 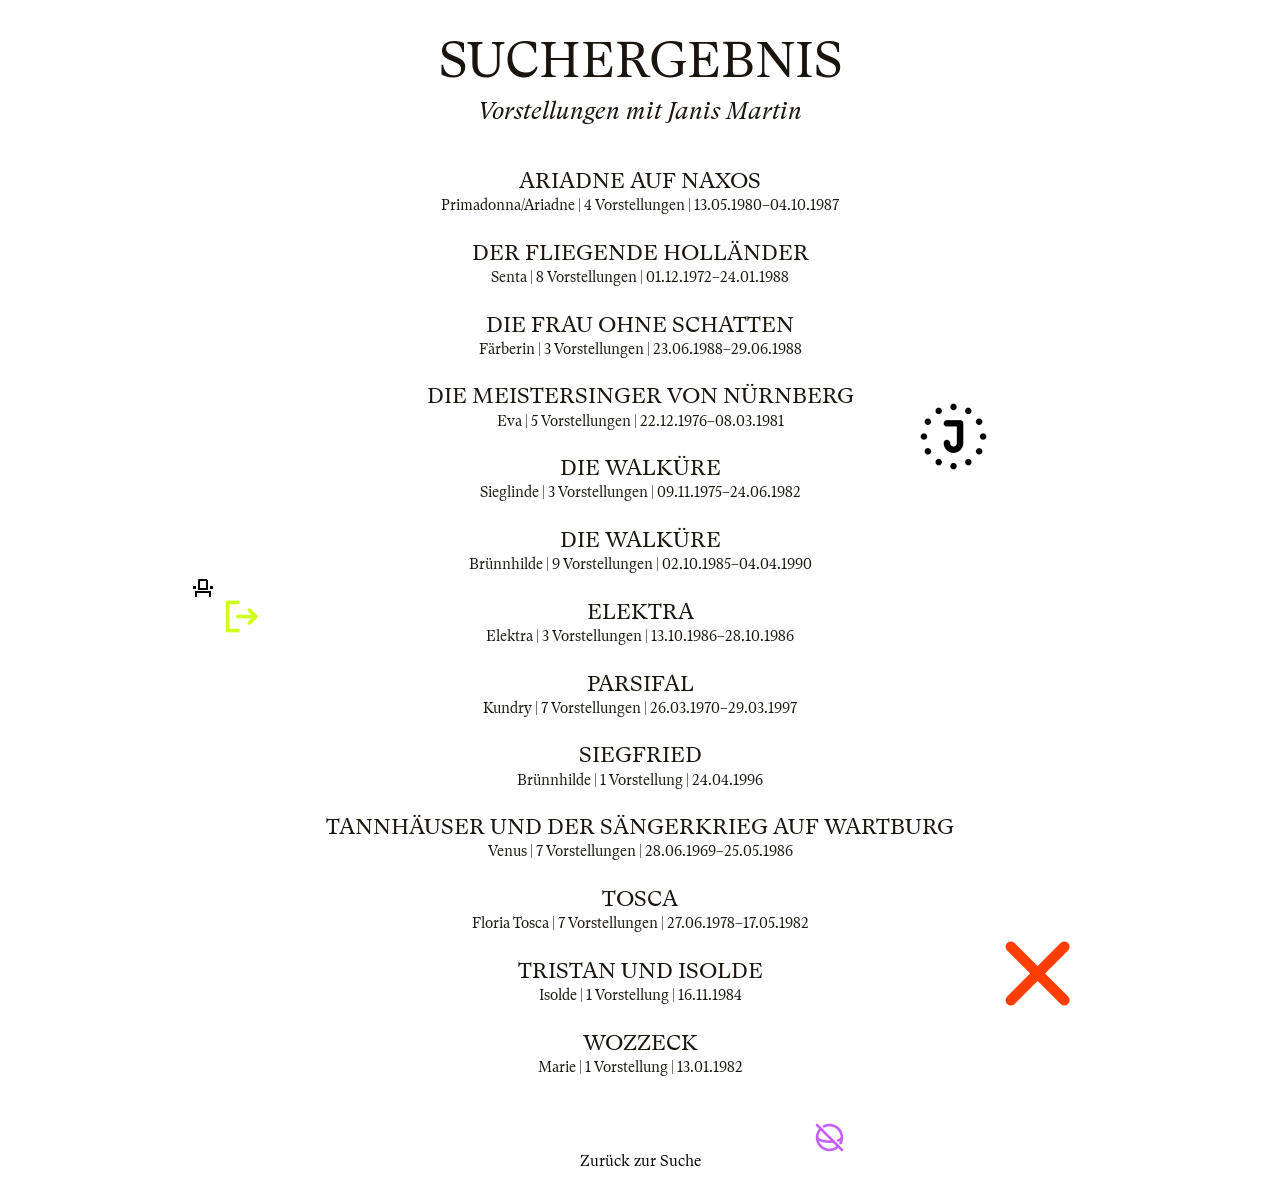 What do you see at coordinates (829, 1137) in the screenshot?
I see `disable 3D or spherical view mode` at bounding box center [829, 1137].